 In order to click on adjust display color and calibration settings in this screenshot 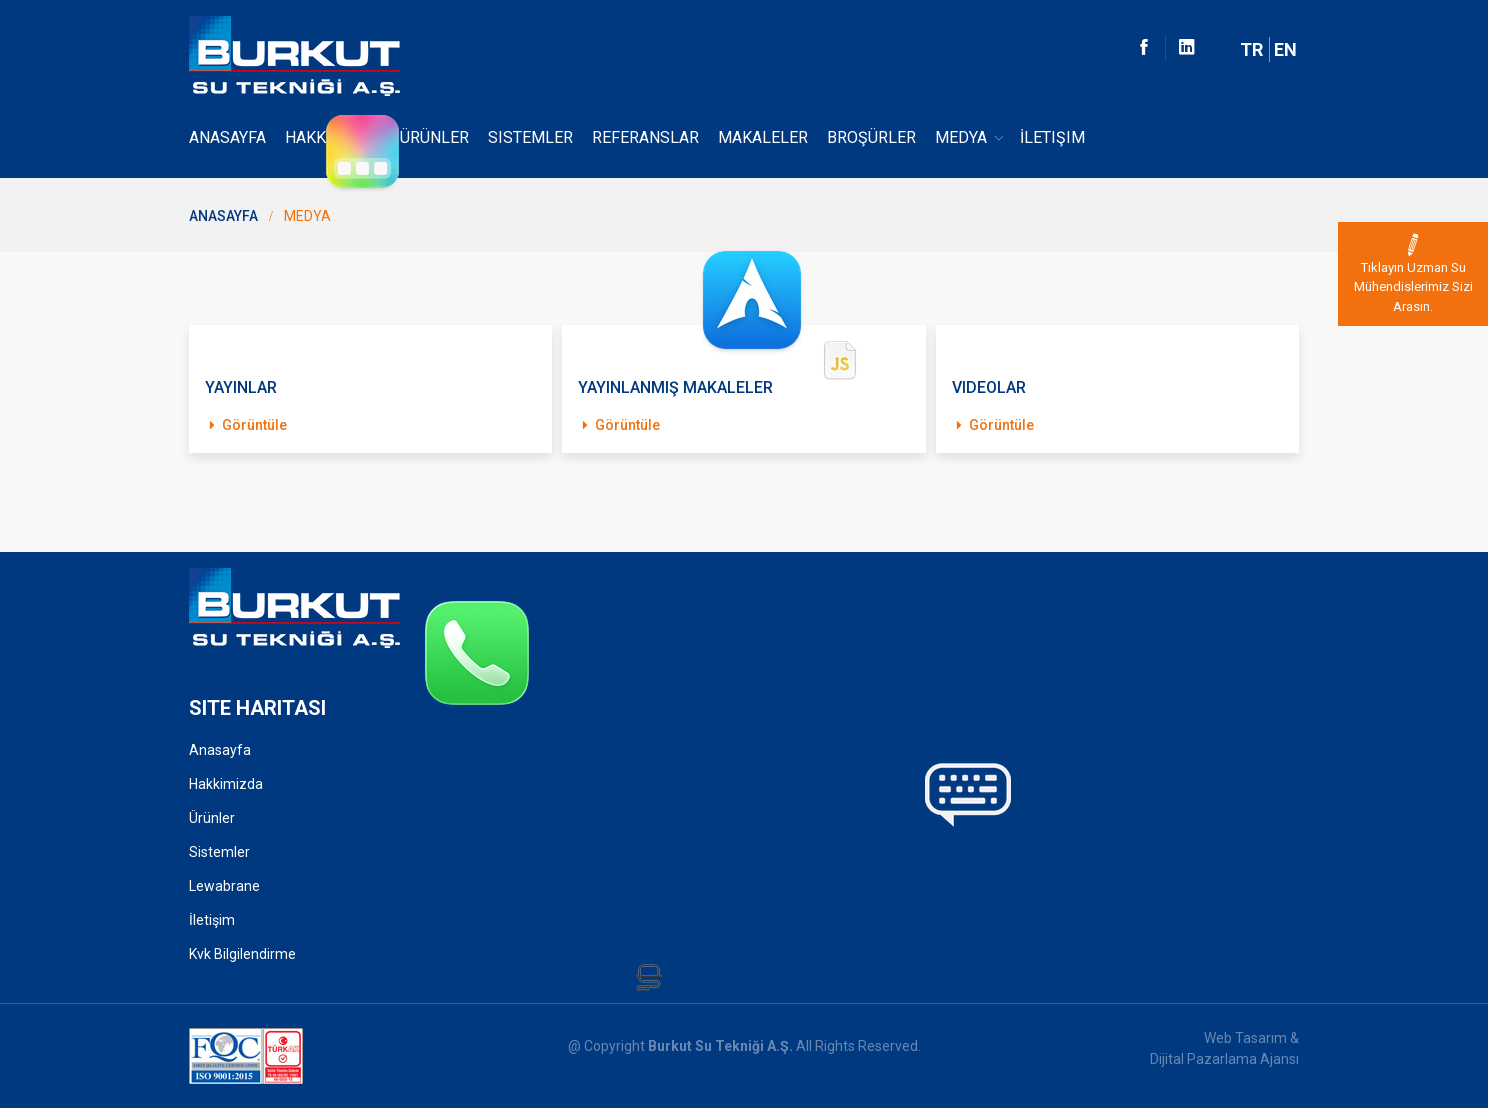, I will do `click(362, 151)`.